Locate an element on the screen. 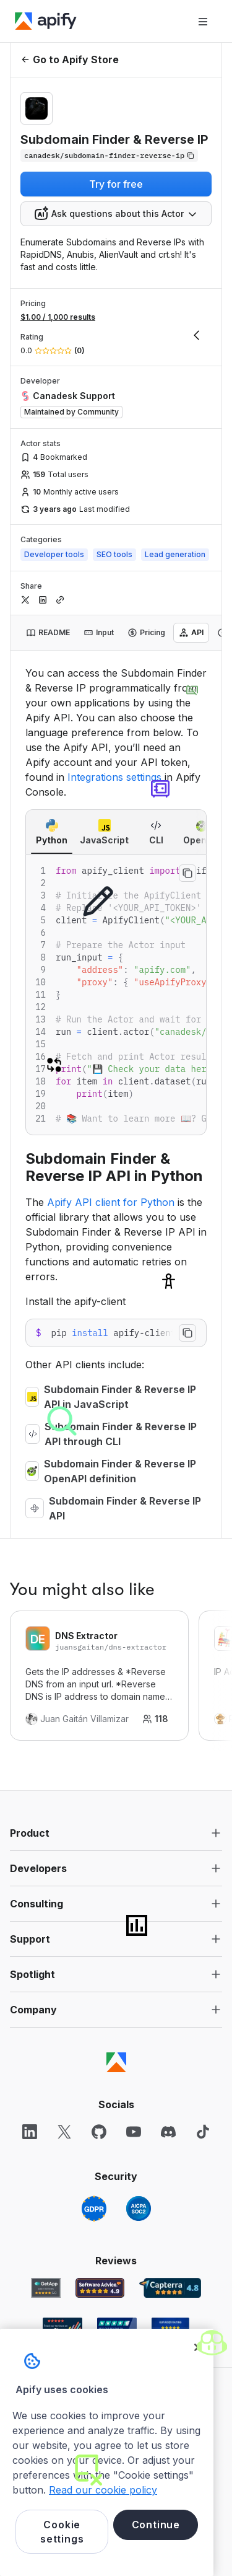 This screenshot has width=232, height=2576. go back to the previous page is located at coordinates (197, 335).